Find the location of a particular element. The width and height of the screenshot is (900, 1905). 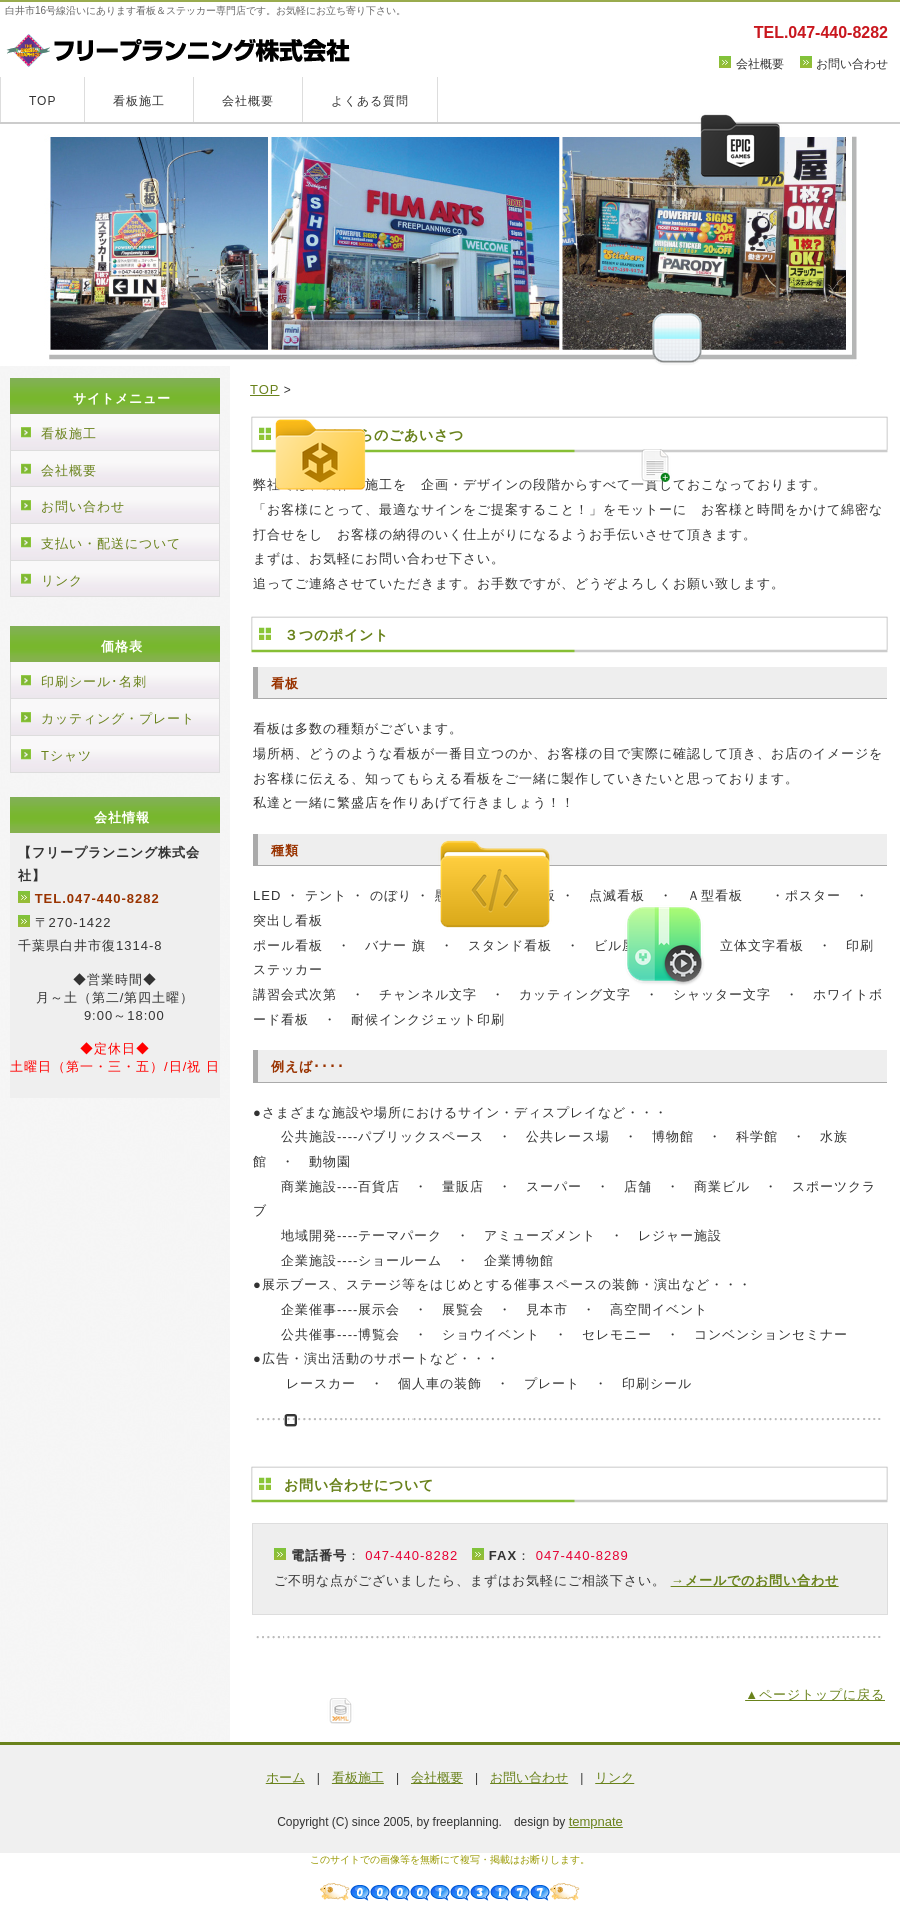

open document scanner app is located at coordinates (677, 338).